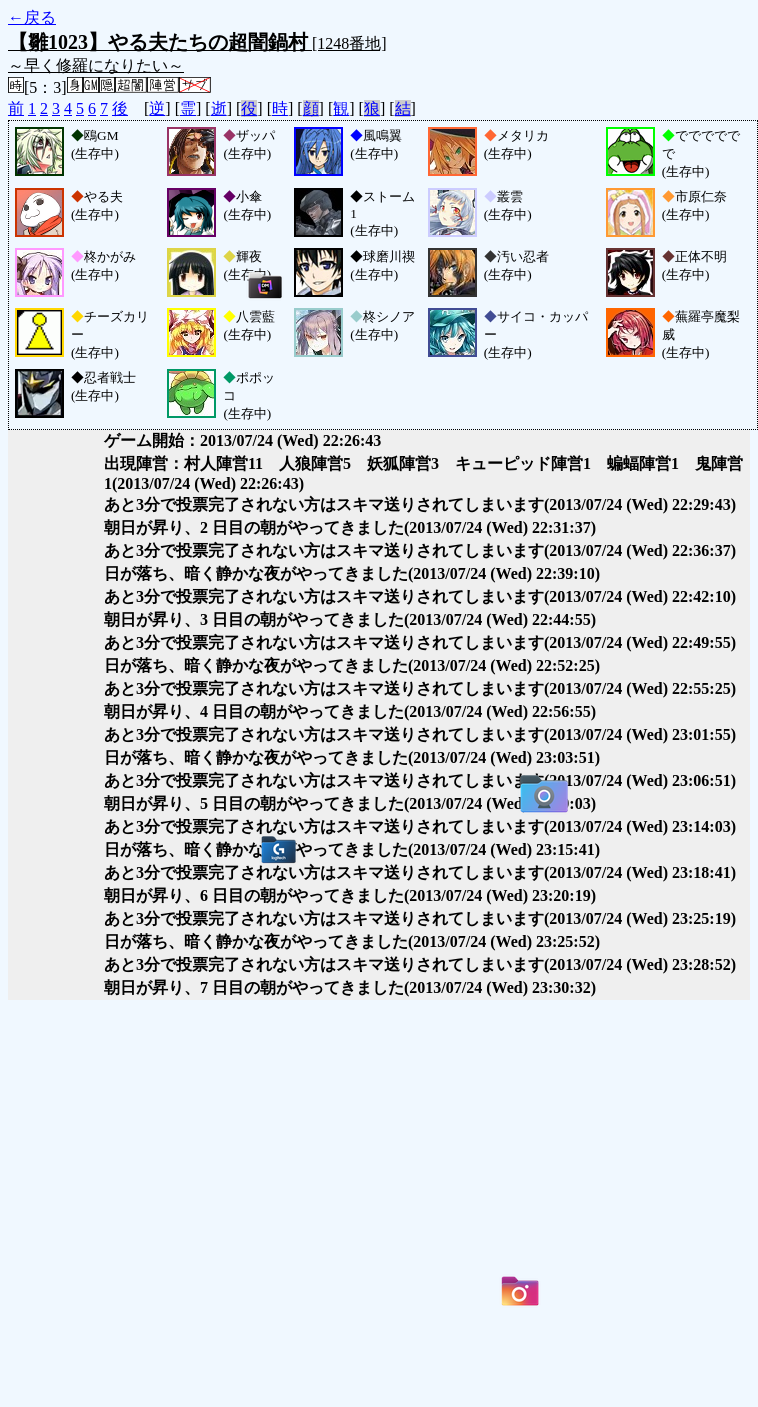  I want to click on open instagram media folder, so click(520, 1292).